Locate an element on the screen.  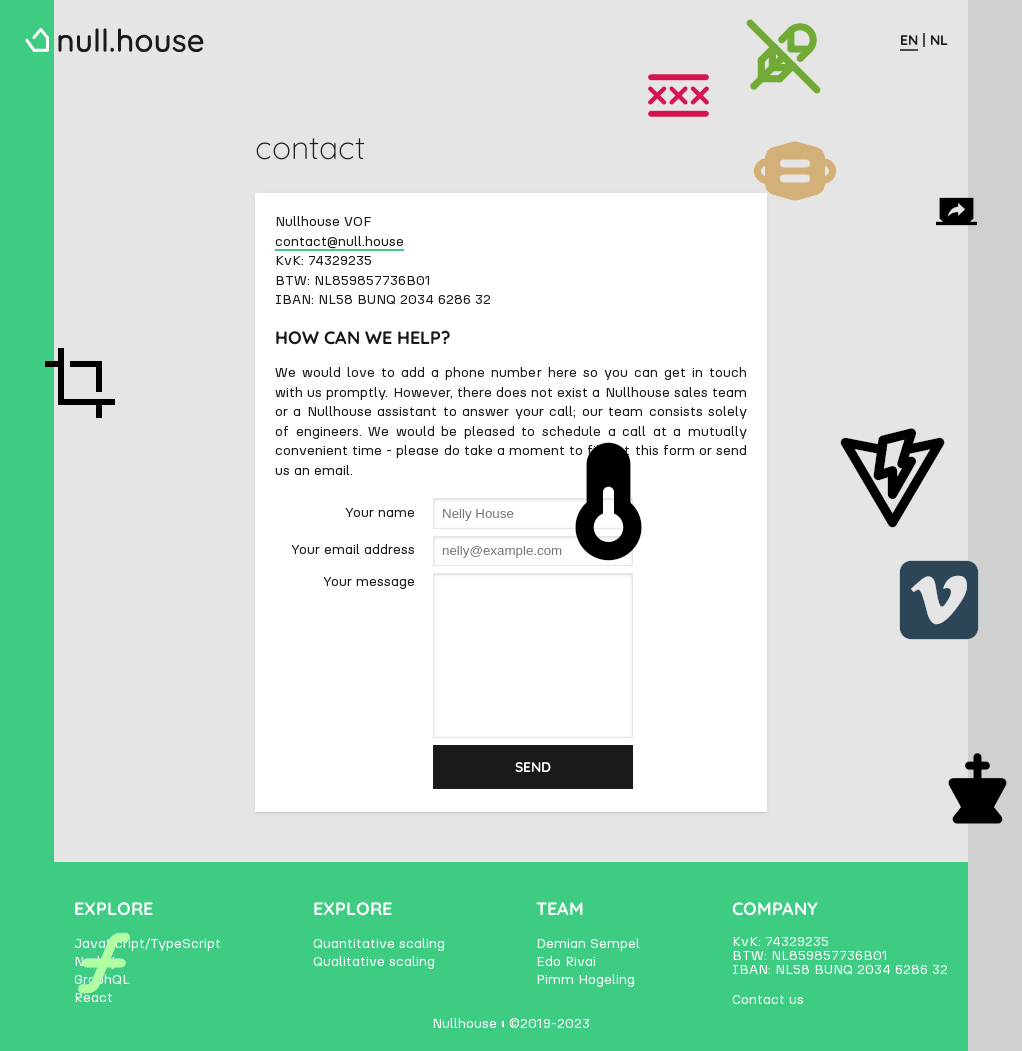
indicates florin or dutch guilder currency is located at coordinates (104, 963).